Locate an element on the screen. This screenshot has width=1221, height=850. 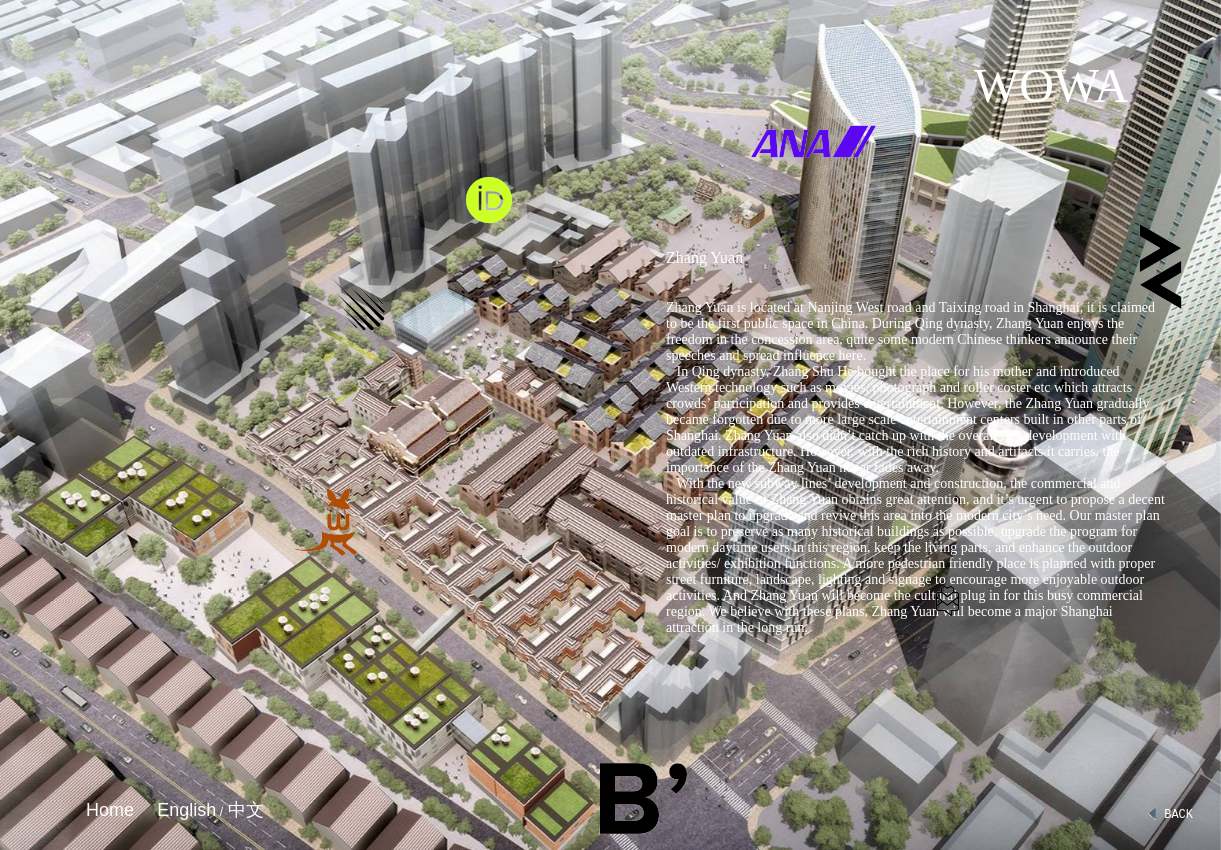
meteor framework logo is located at coordinates (358, 304).